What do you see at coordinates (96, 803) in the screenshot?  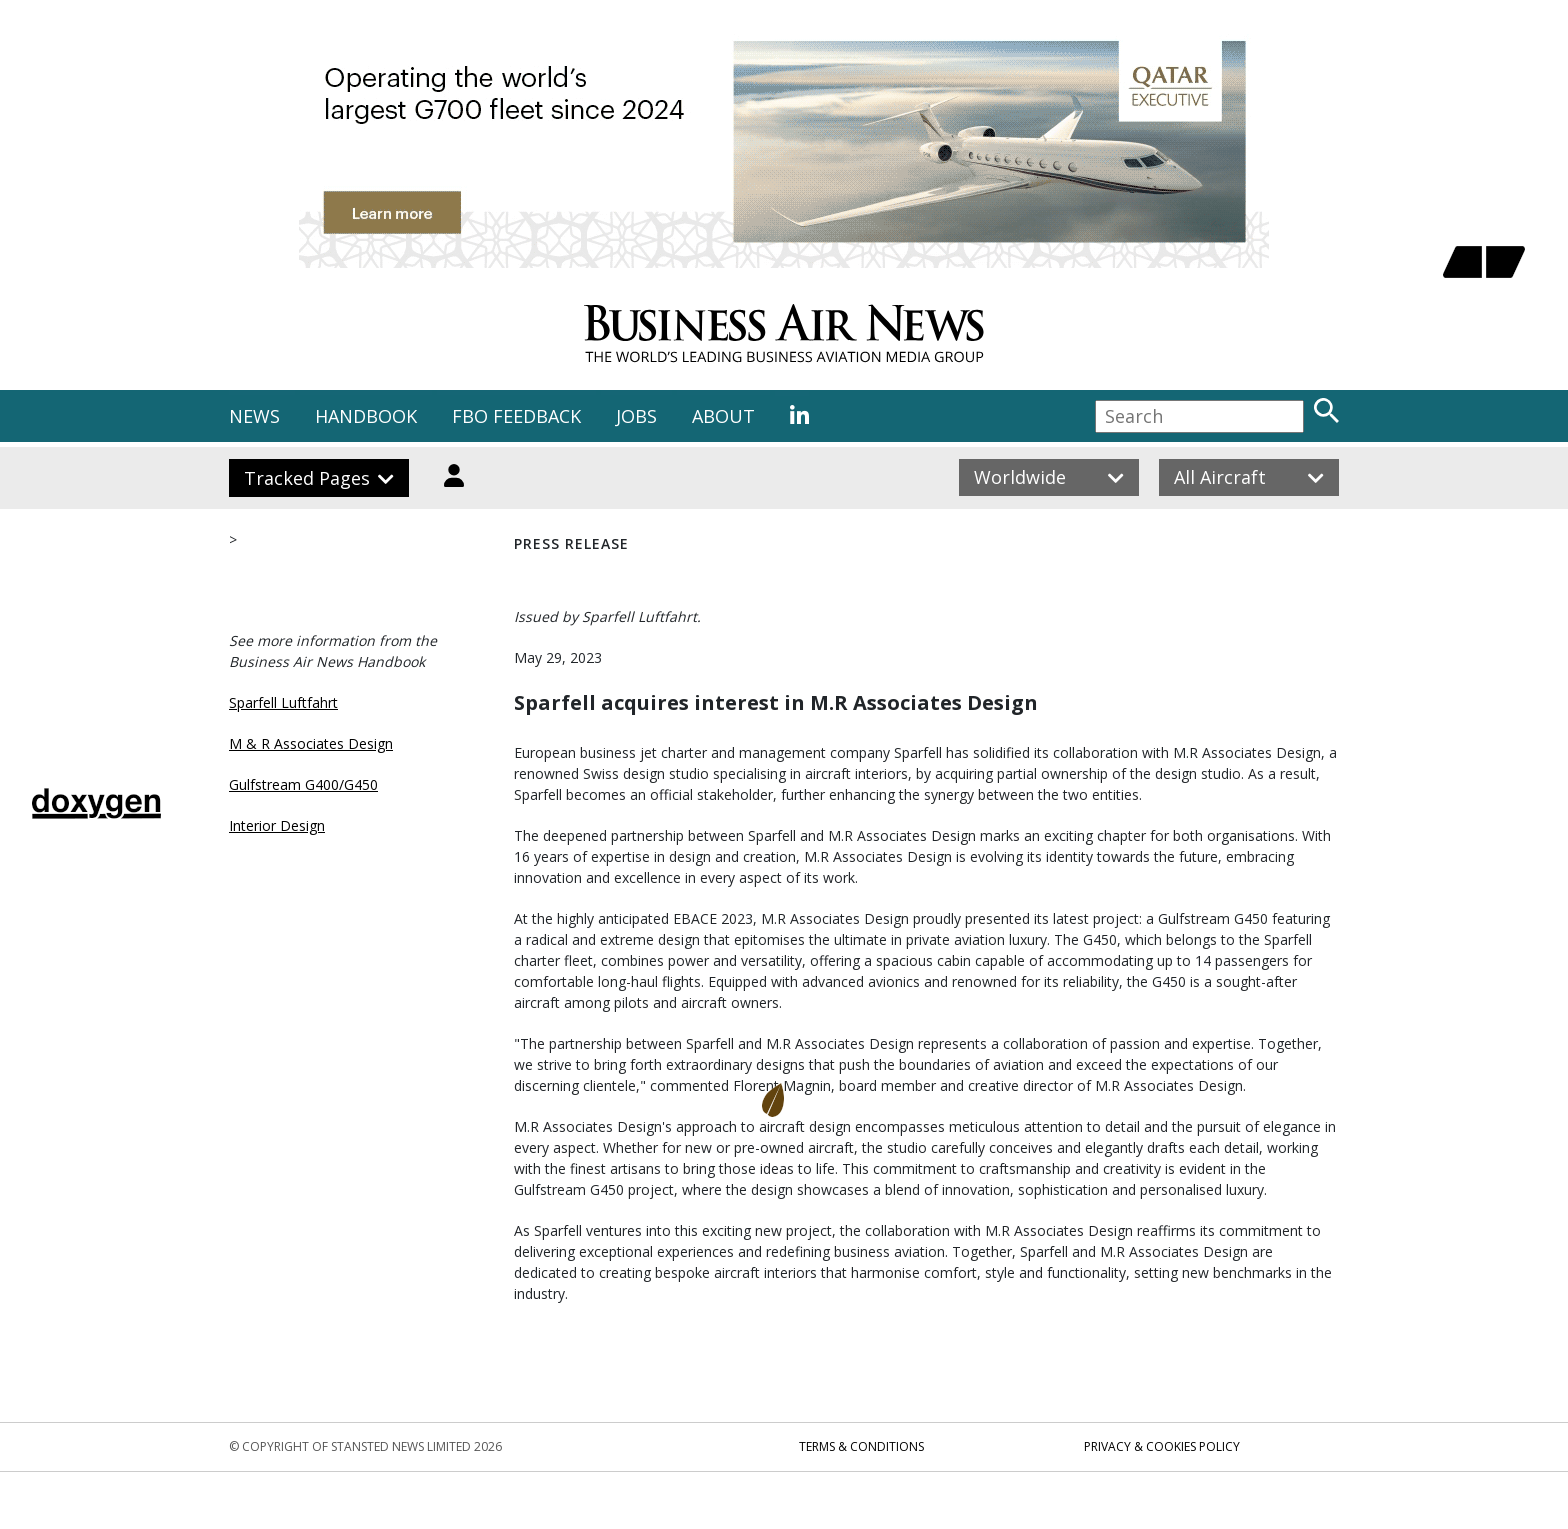 I see `link to Doxygen documentation generator` at bounding box center [96, 803].